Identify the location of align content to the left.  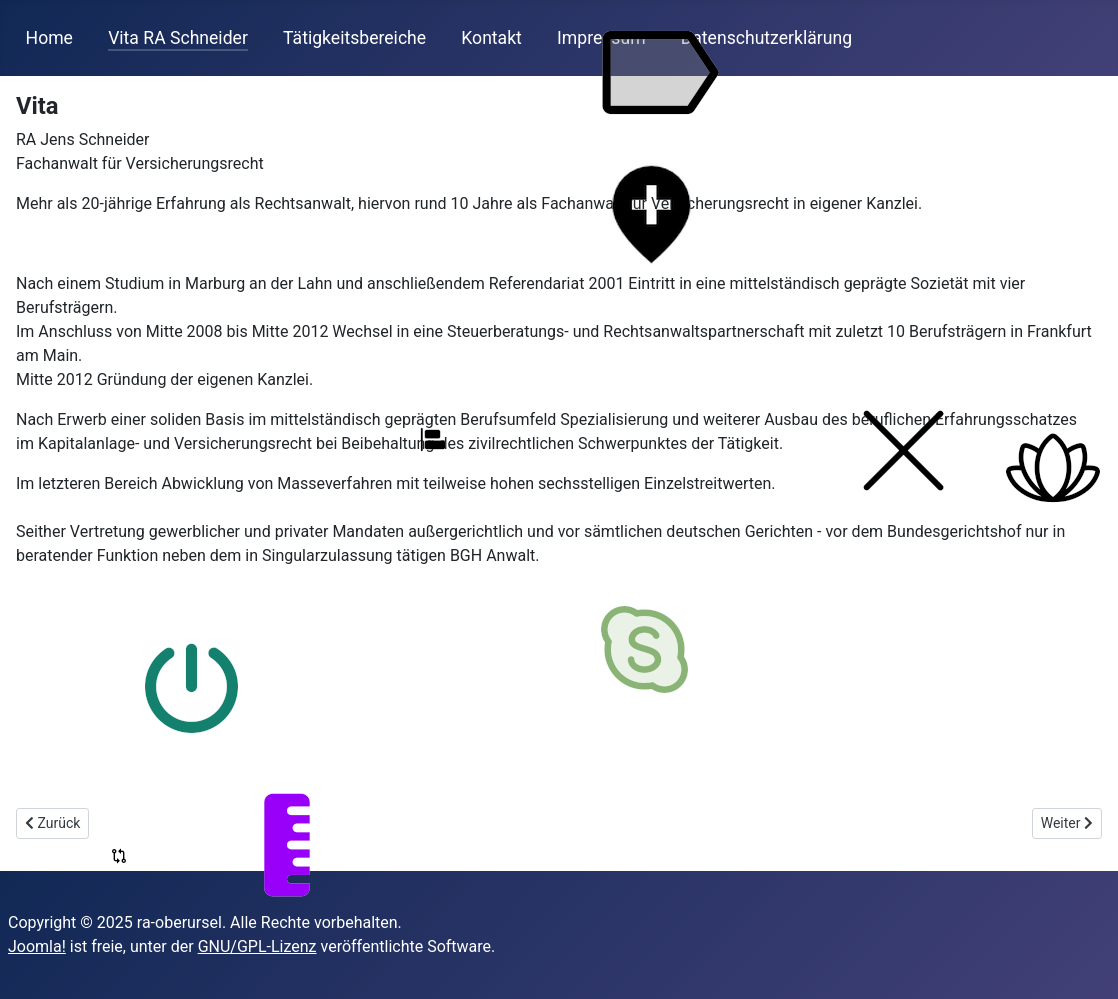
(432, 439).